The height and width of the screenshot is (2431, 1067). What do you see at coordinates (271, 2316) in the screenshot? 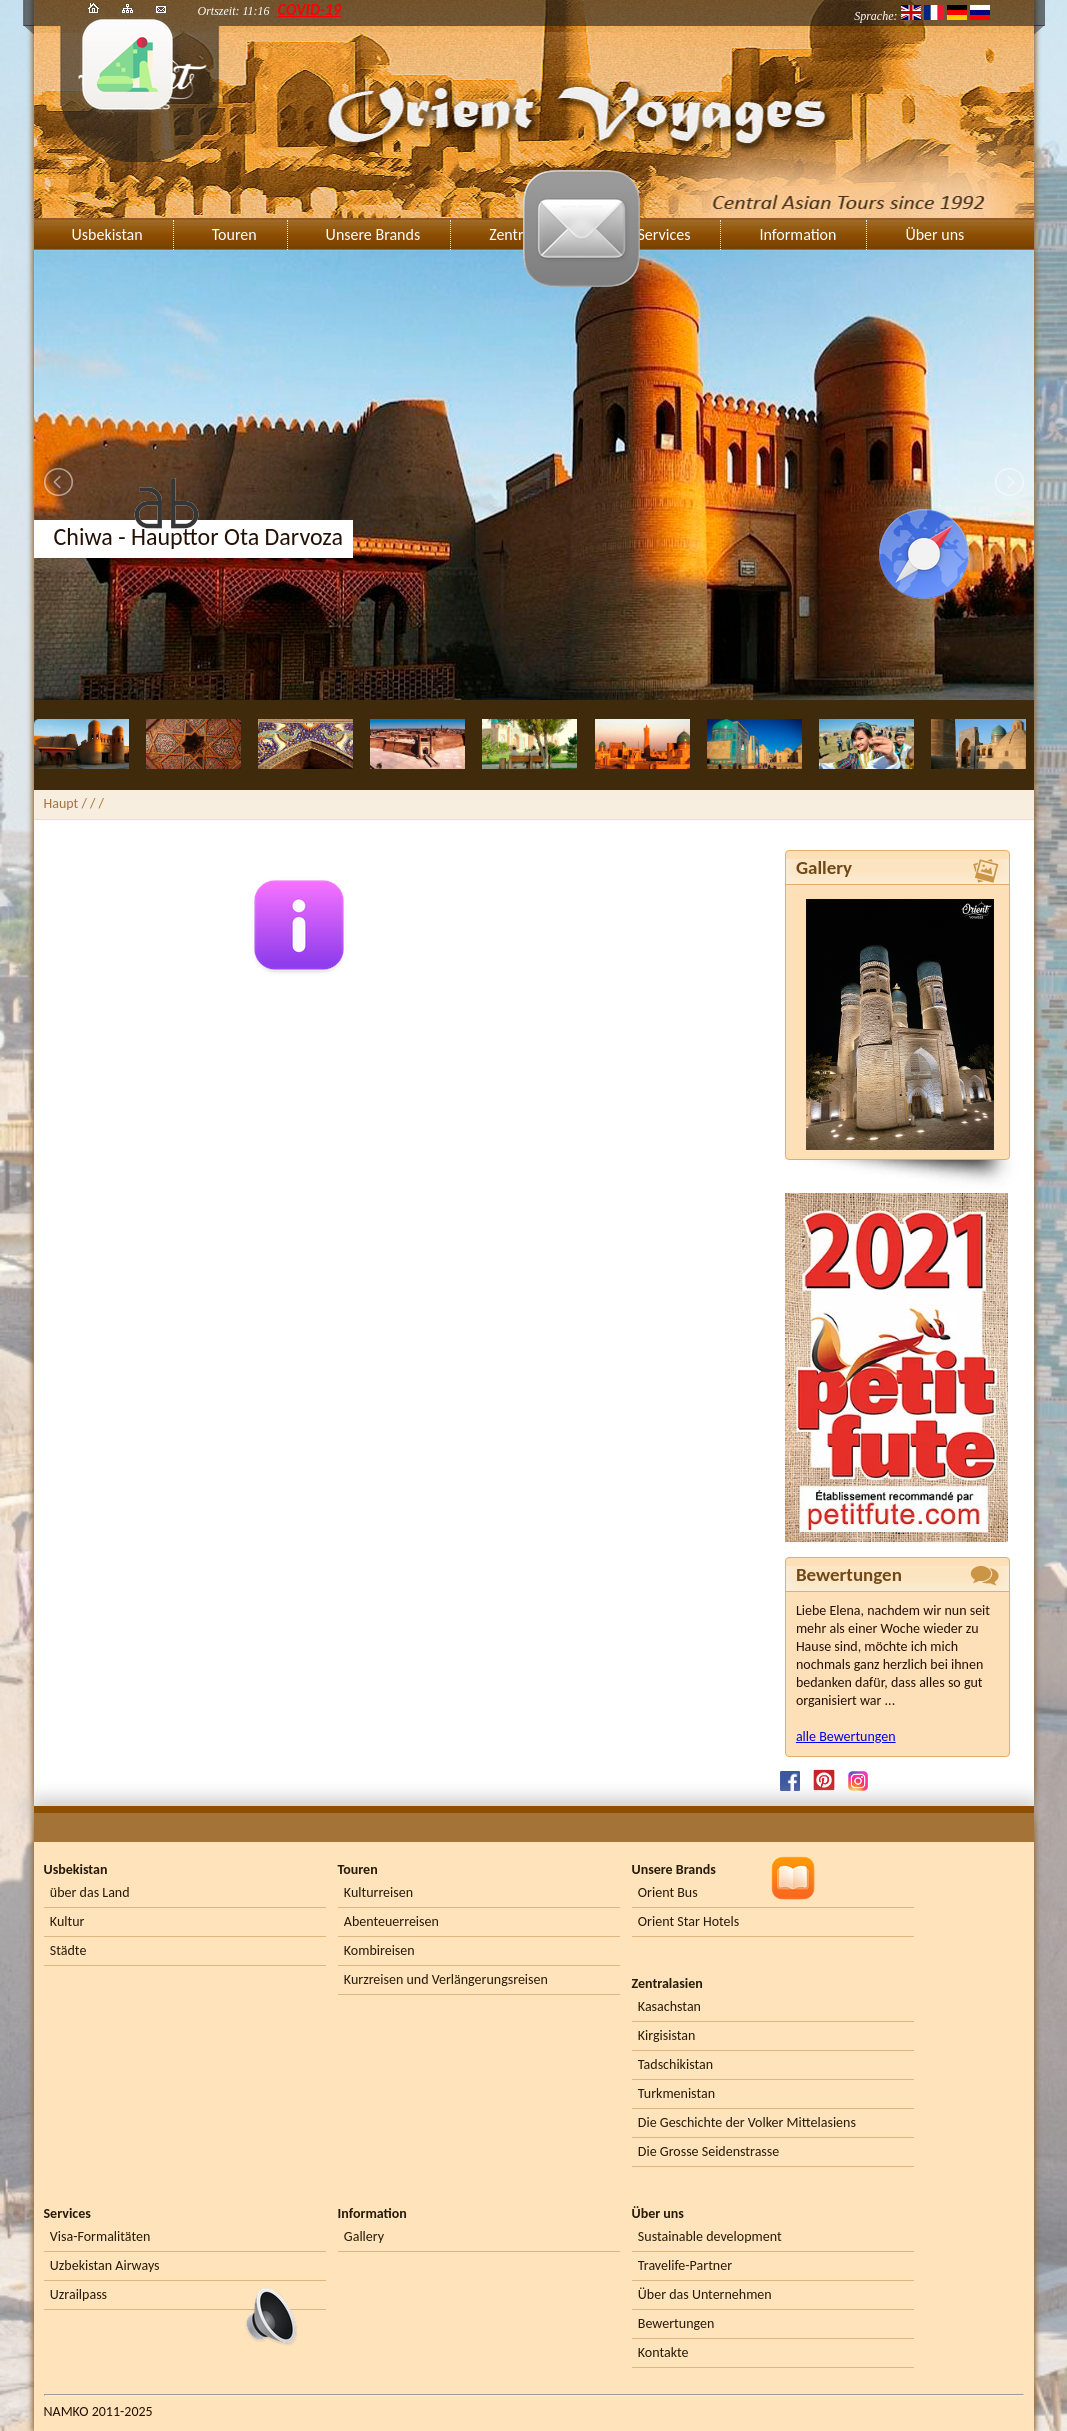
I see `adjust speaker or audio output settings` at bounding box center [271, 2316].